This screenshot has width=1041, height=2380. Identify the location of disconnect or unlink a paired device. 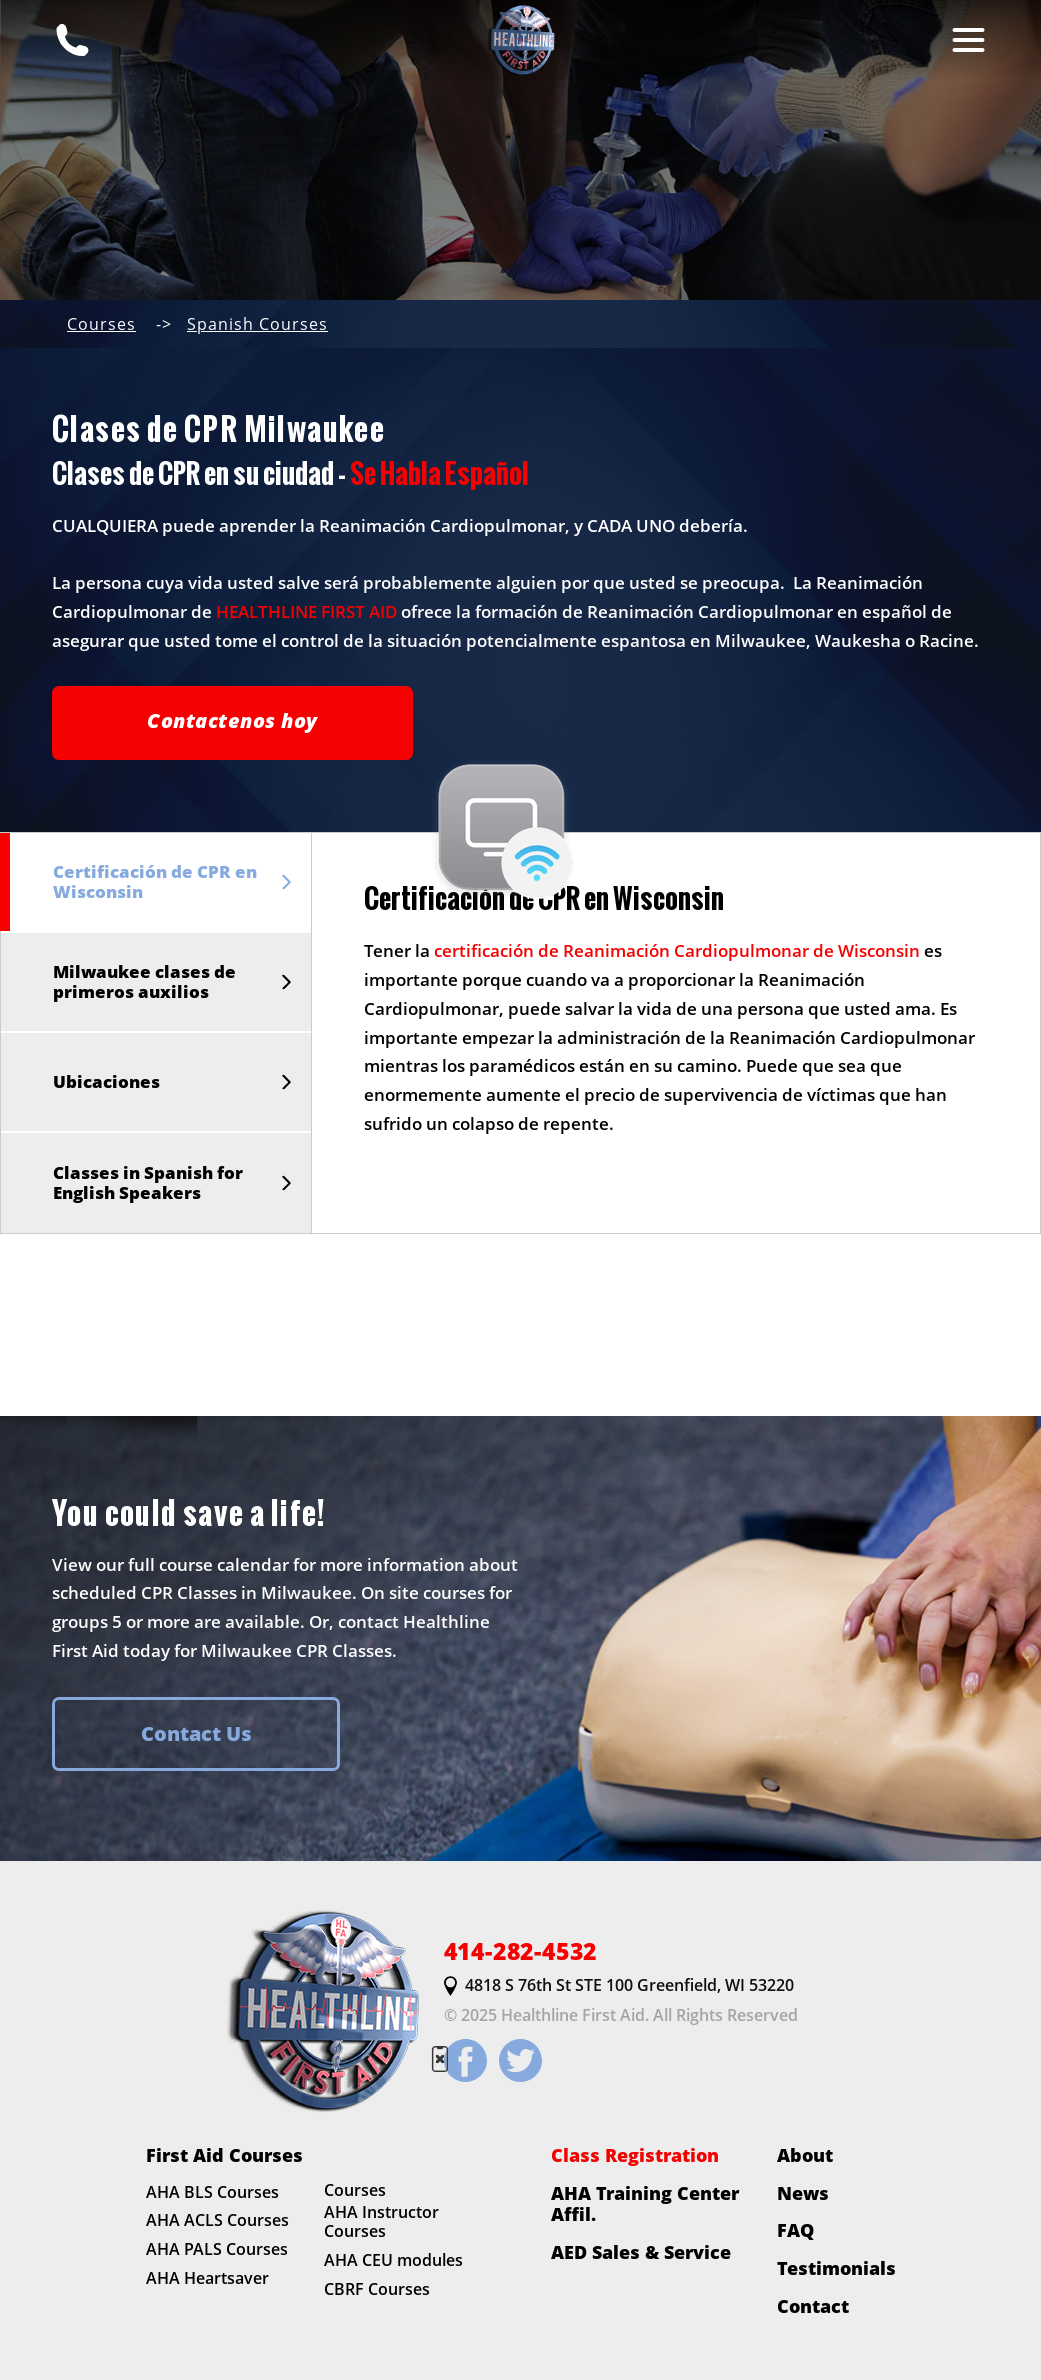
(440, 2059).